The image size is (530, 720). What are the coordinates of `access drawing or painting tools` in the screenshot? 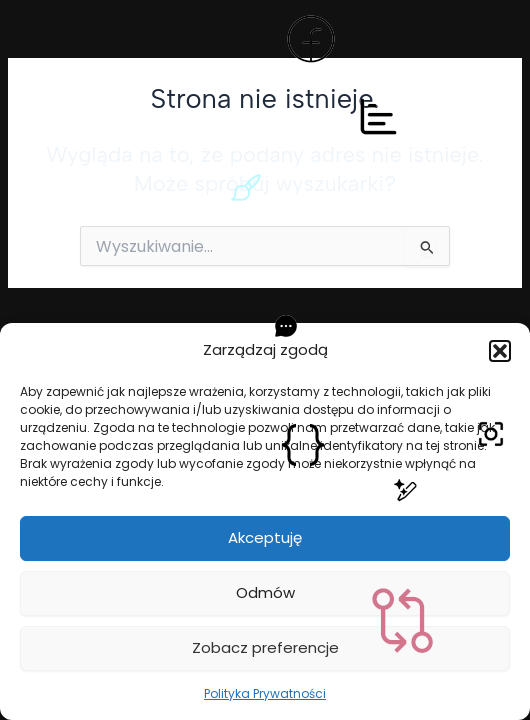 It's located at (247, 188).